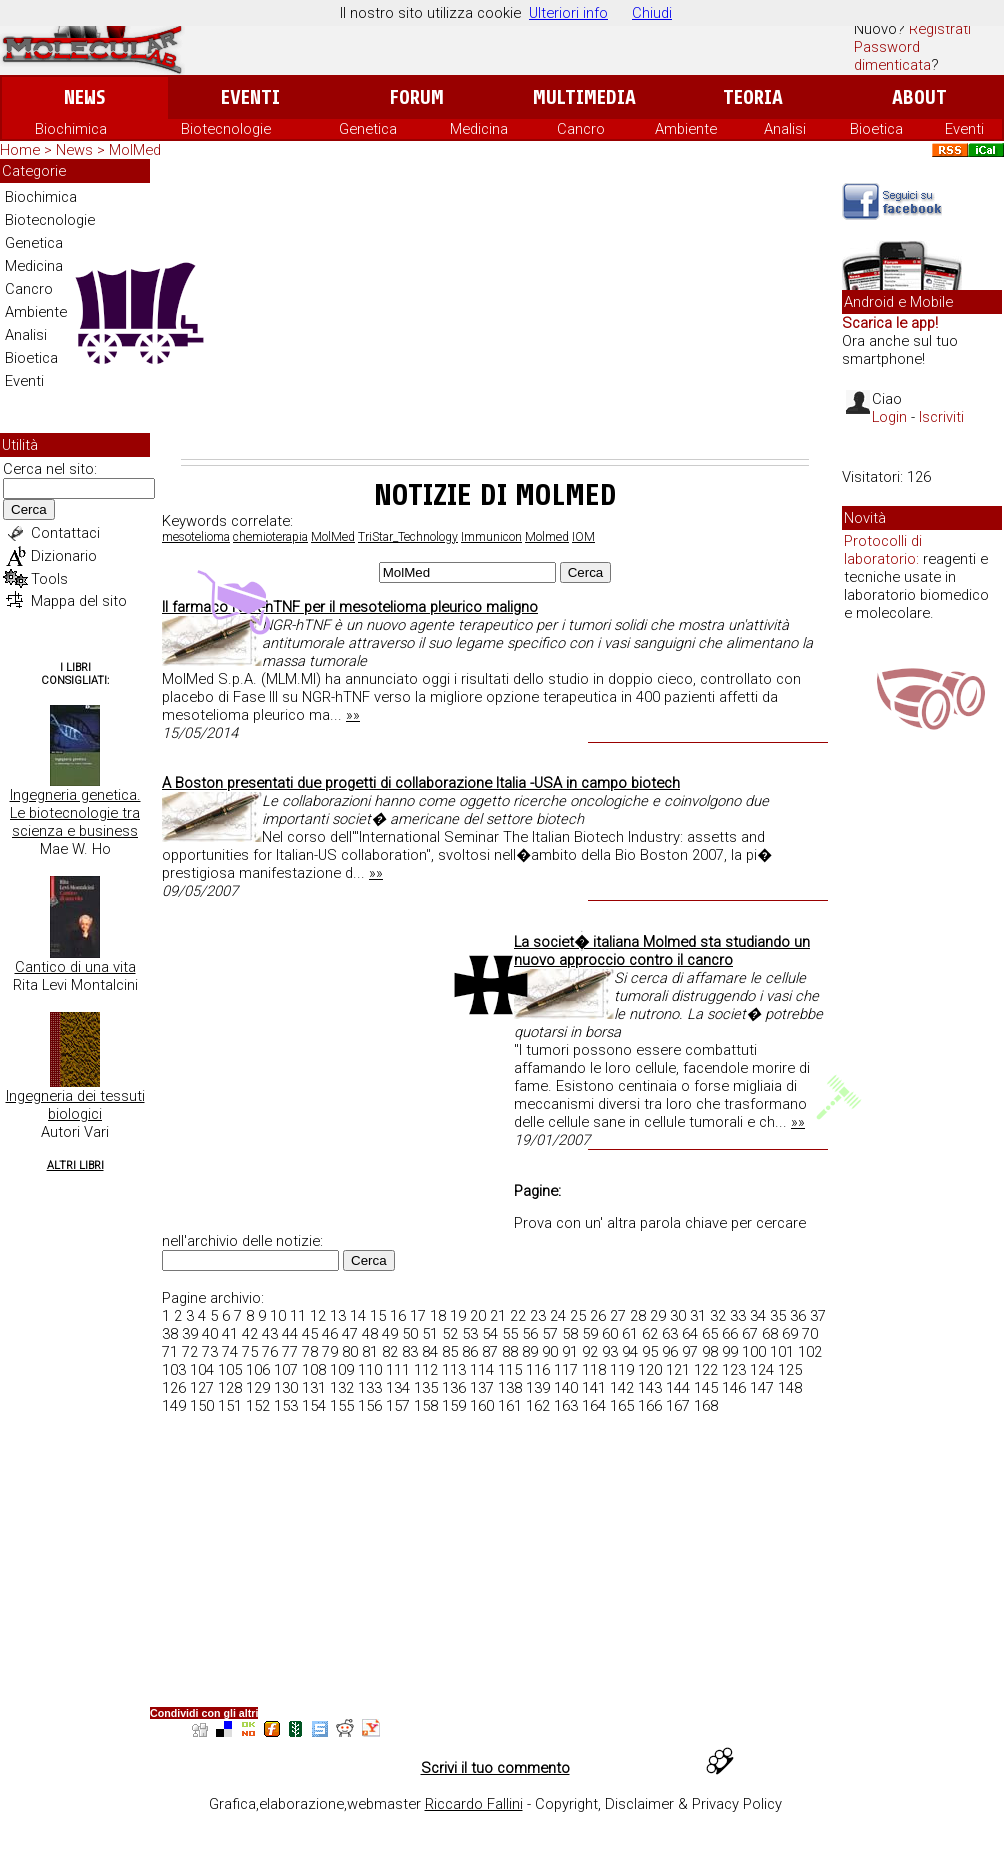 This screenshot has width=1004, height=1867. Describe the element at coordinates (839, 1097) in the screenshot. I see `toy mallet or hammer tool icon` at that location.